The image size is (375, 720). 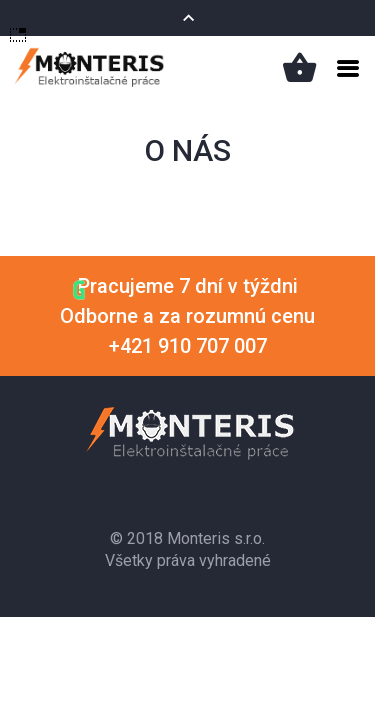 What do you see at coordinates (18, 35) in the screenshot?
I see `an inactive or unselected browser tab` at bounding box center [18, 35].